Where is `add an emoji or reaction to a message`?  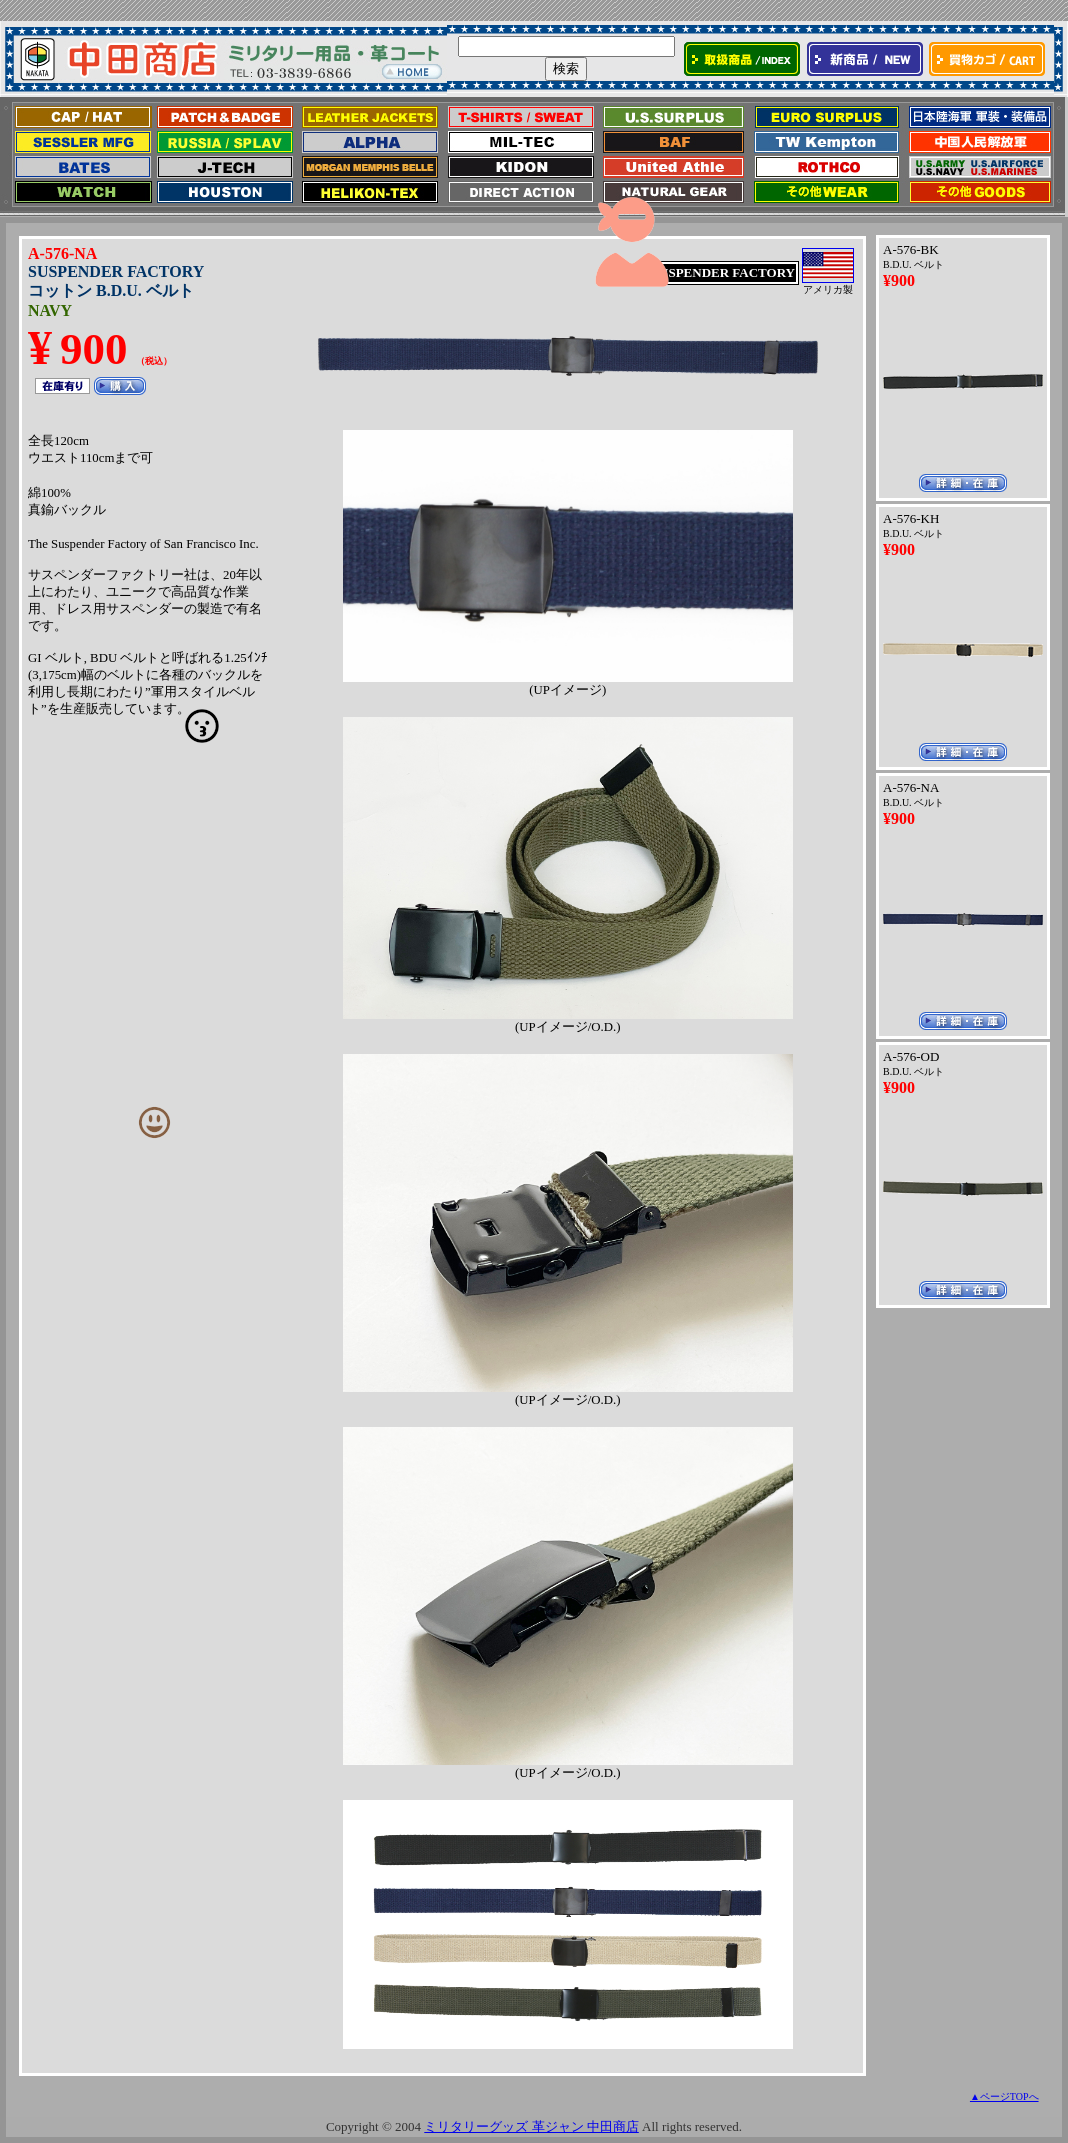 add an emoji or reaction to a message is located at coordinates (154, 1122).